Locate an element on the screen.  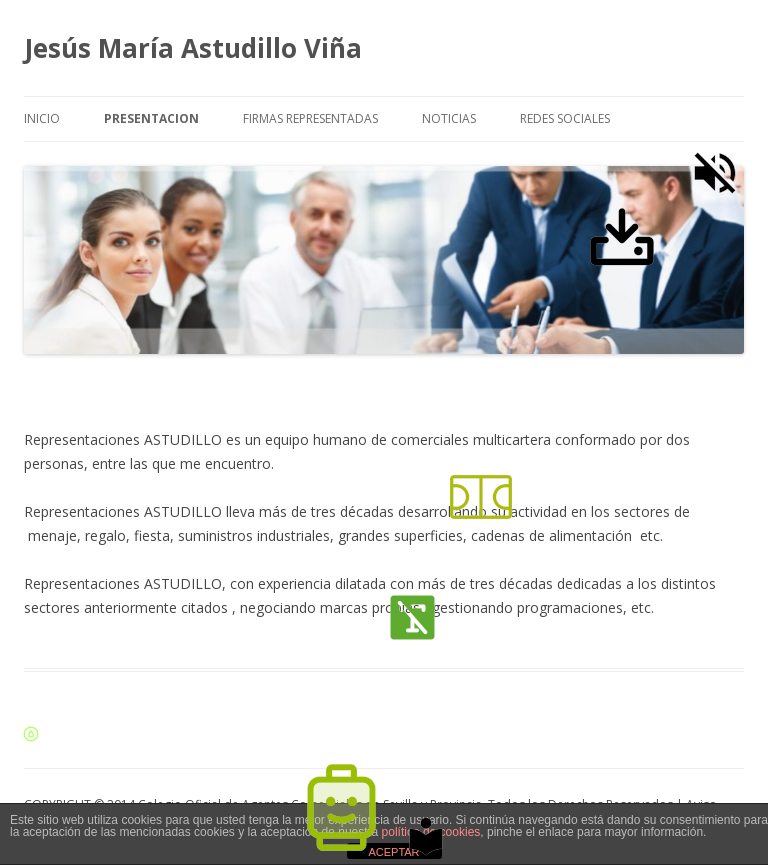
mute audio or sound is located at coordinates (715, 173).